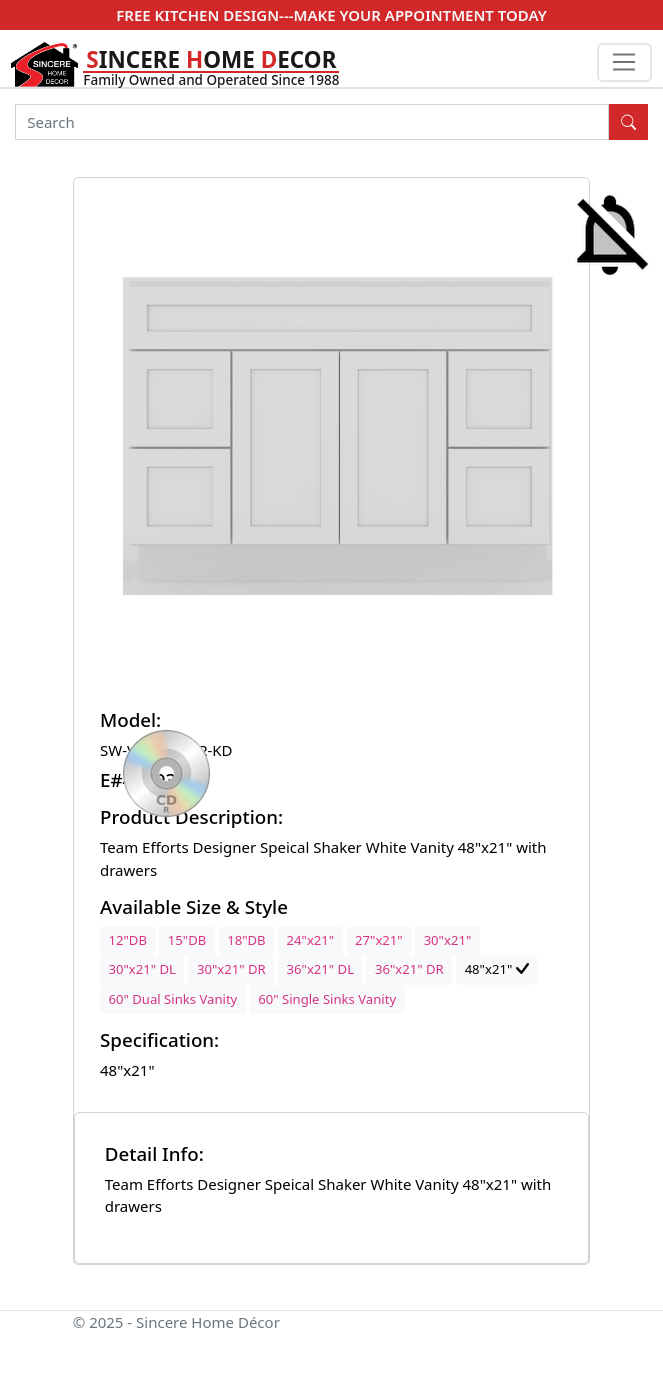  Describe the element at coordinates (166, 773) in the screenshot. I see `a CD-R disc available for burning or writing data` at that location.